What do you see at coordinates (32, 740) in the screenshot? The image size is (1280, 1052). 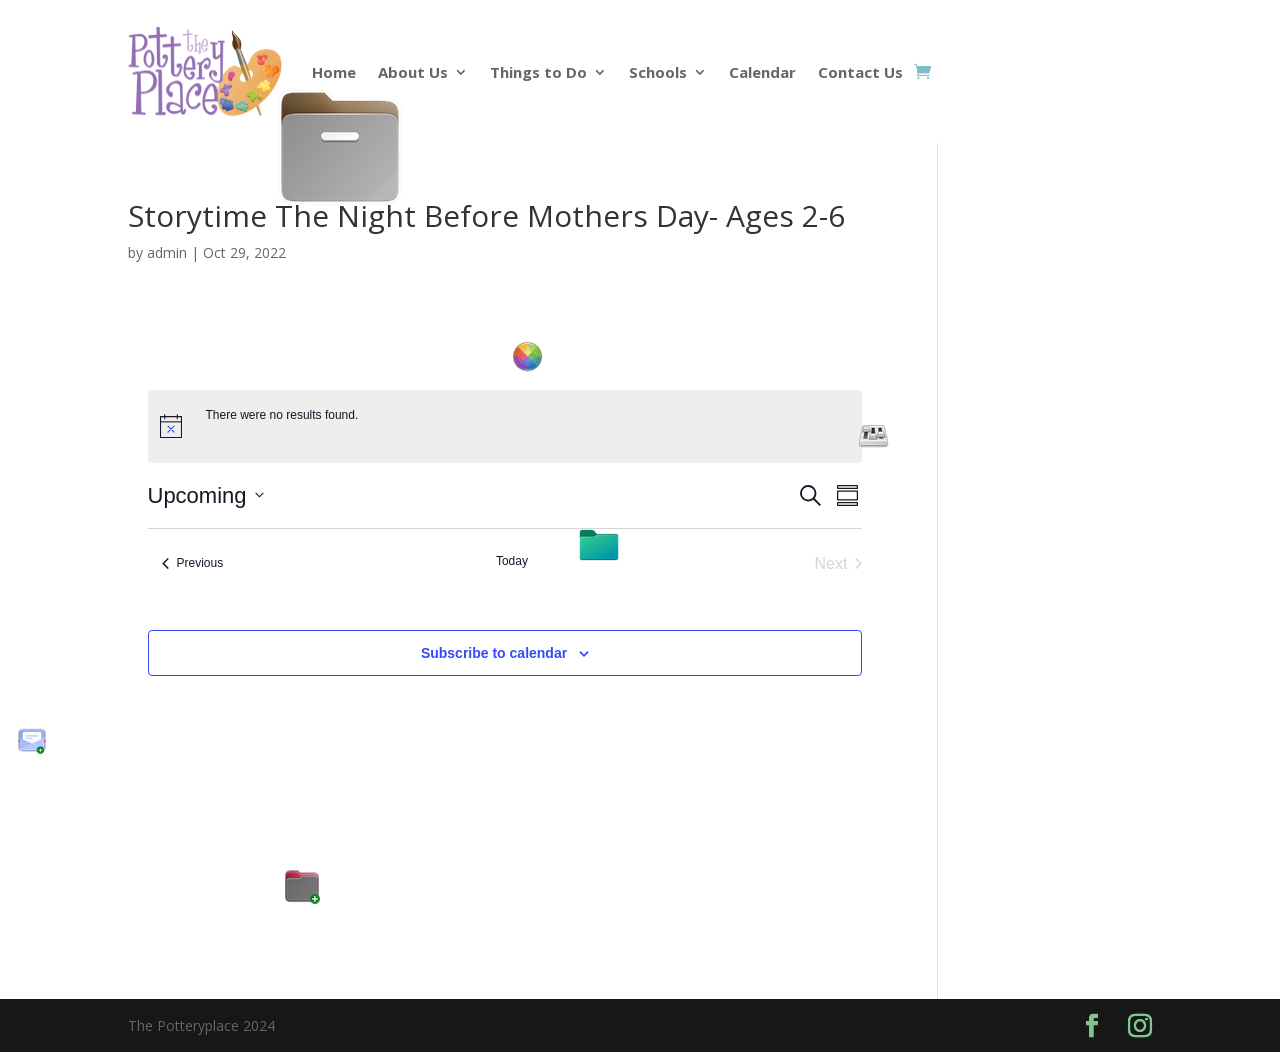 I see `compose a new email message` at bounding box center [32, 740].